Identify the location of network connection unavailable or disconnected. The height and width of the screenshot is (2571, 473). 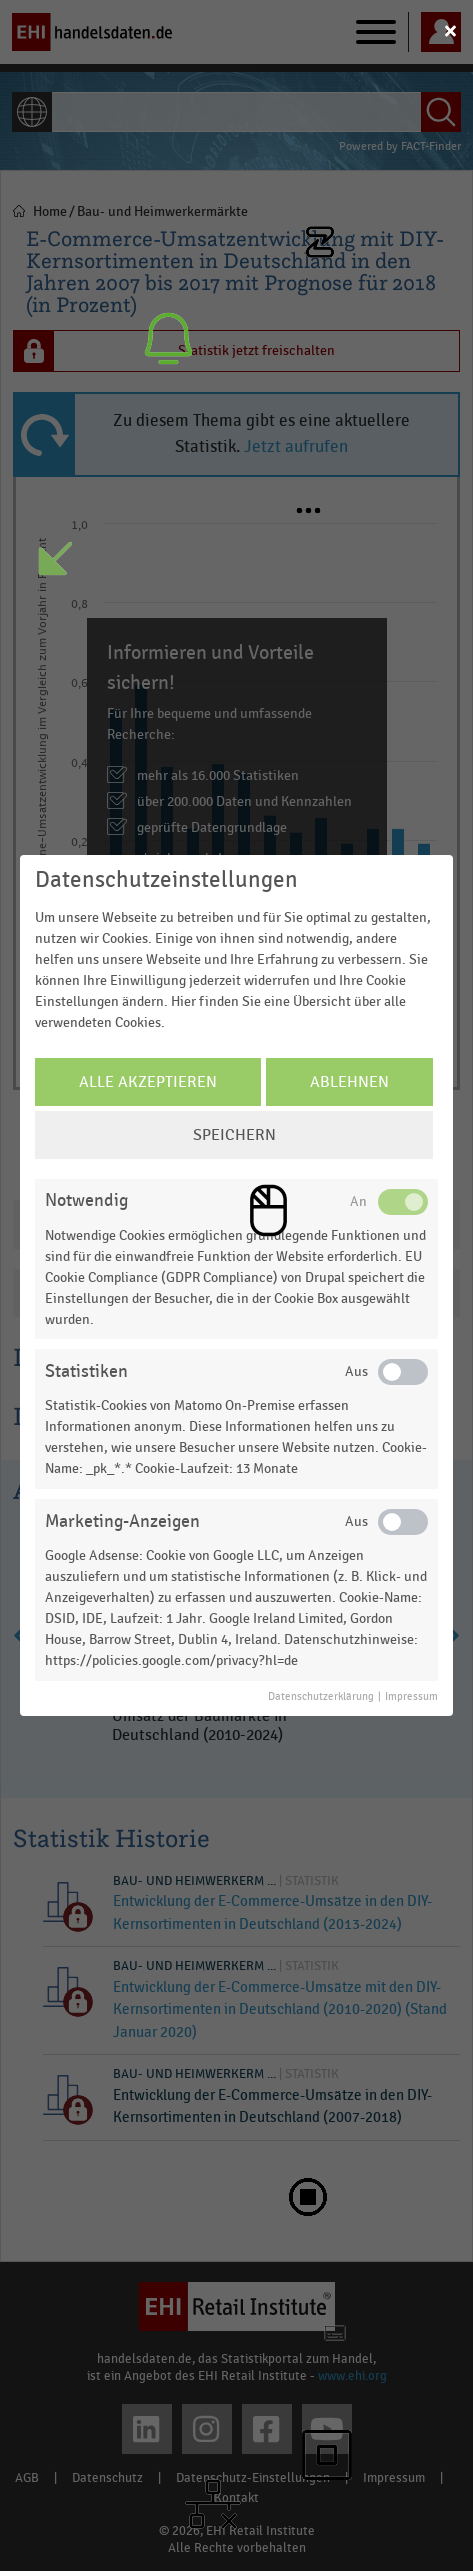
(213, 2505).